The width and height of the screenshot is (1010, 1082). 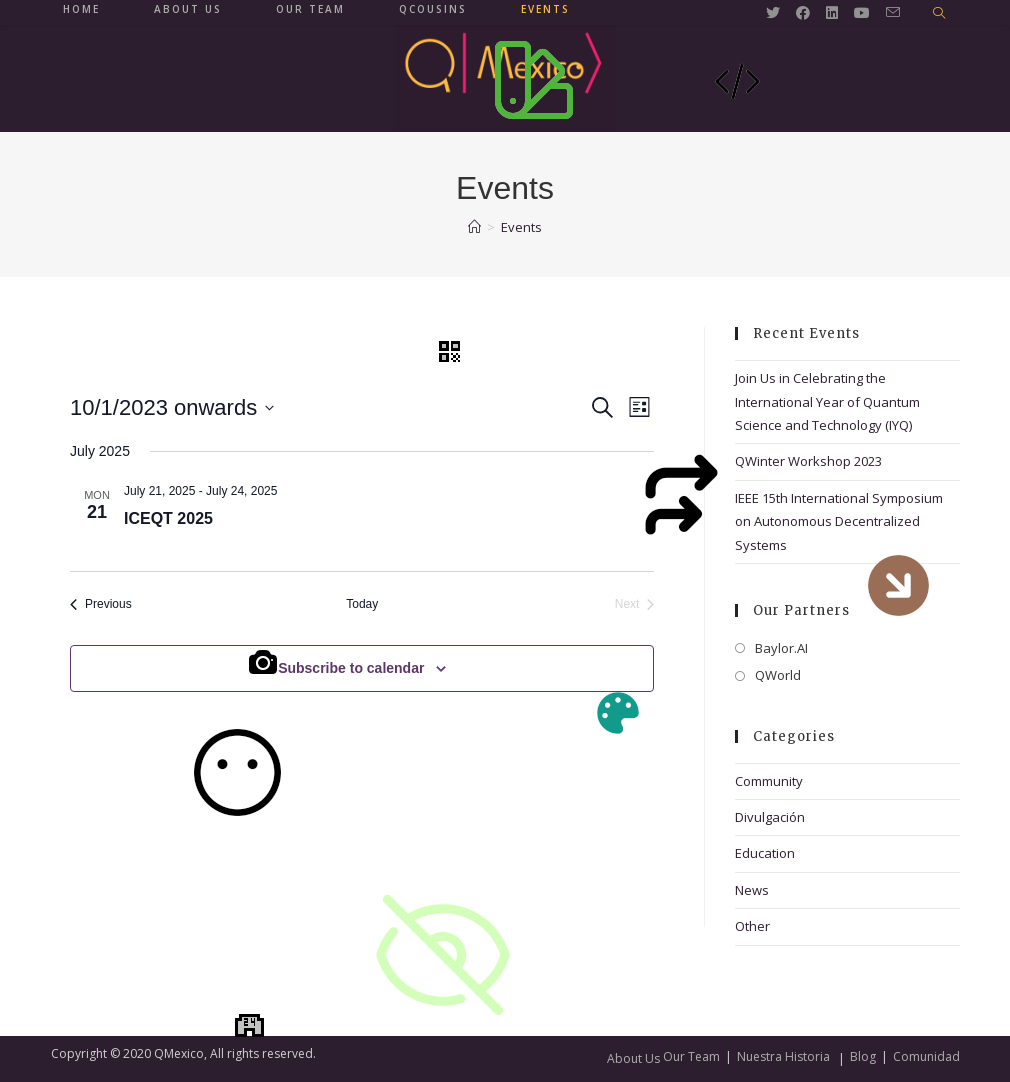 What do you see at coordinates (534, 80) in the screenshot?
I see `select a color or theme` at bounding box center [534, 80].